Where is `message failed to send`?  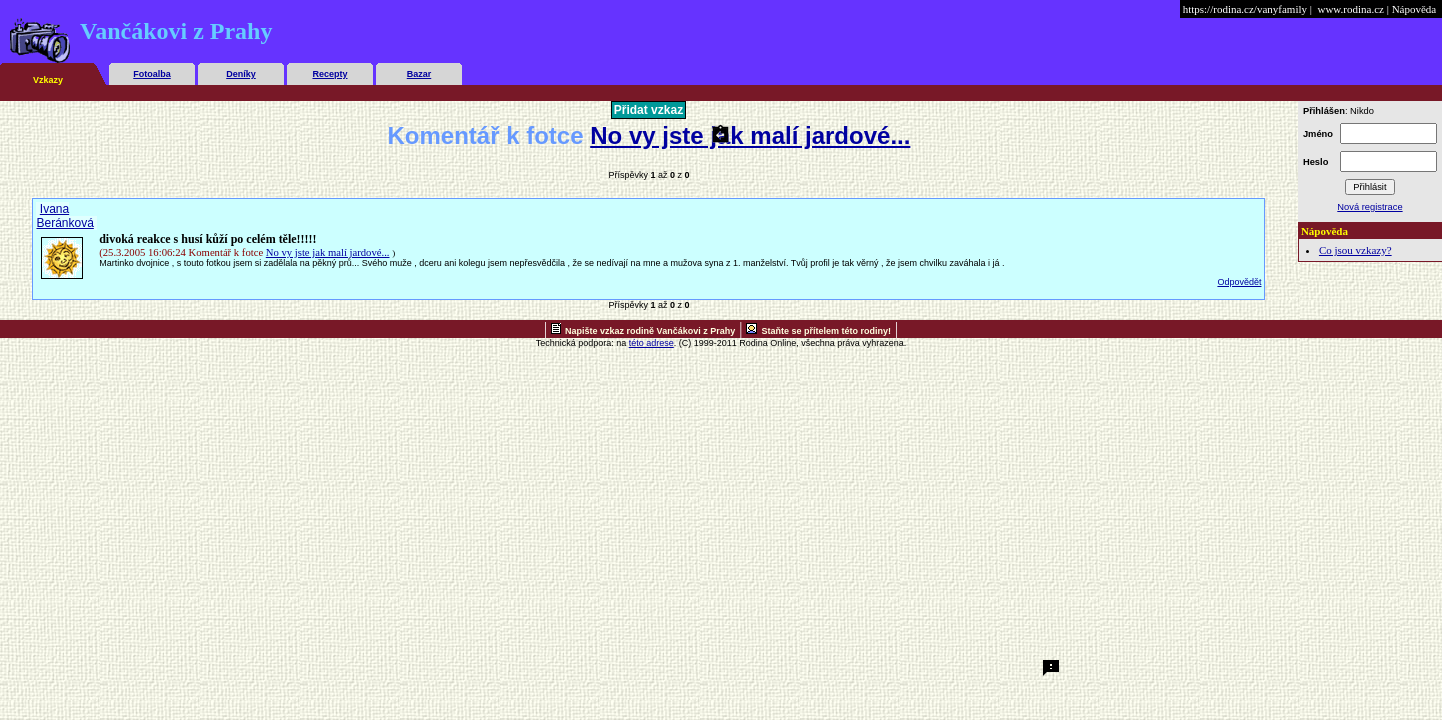
message failed to send is located at coordinates (1051, 668).